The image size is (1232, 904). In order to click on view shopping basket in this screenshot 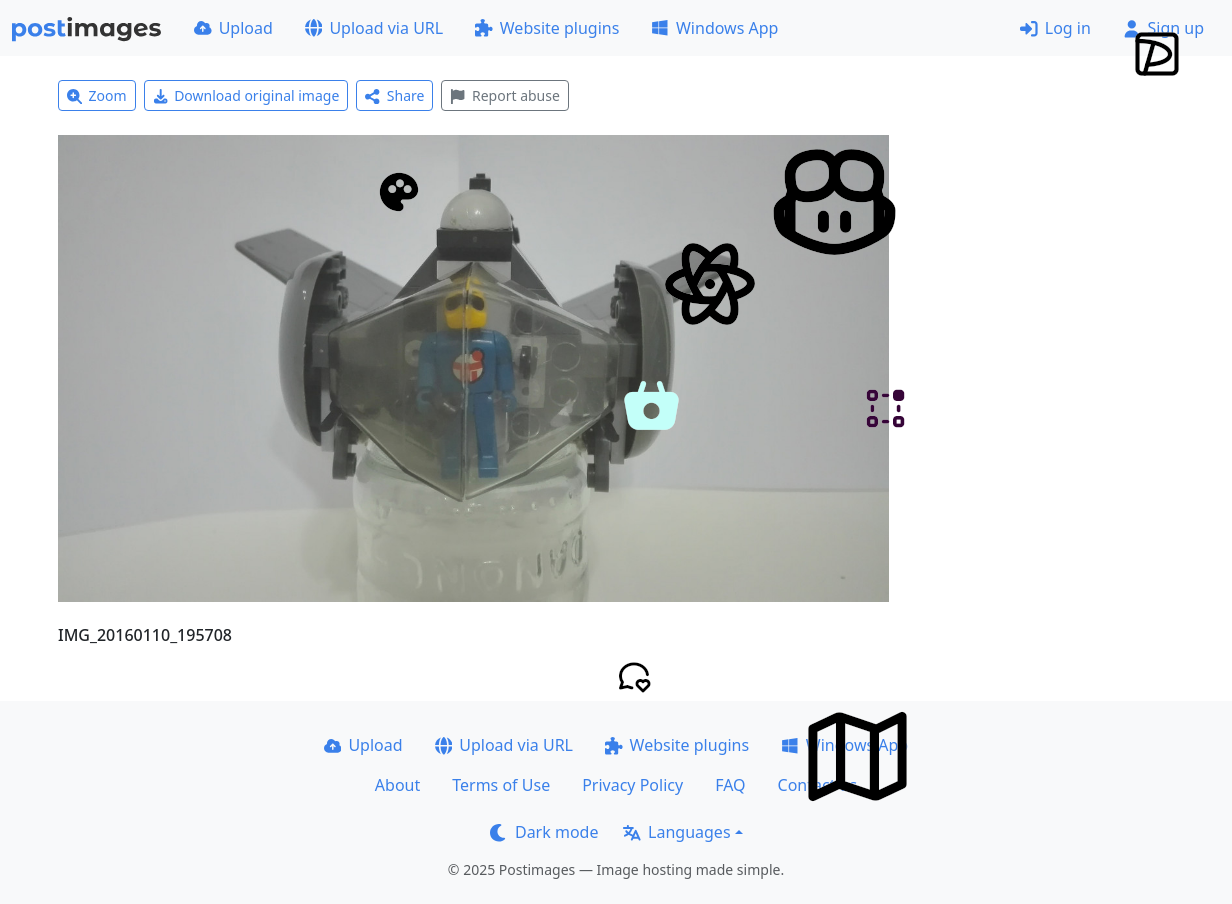, I will do `click(651, 405)`.